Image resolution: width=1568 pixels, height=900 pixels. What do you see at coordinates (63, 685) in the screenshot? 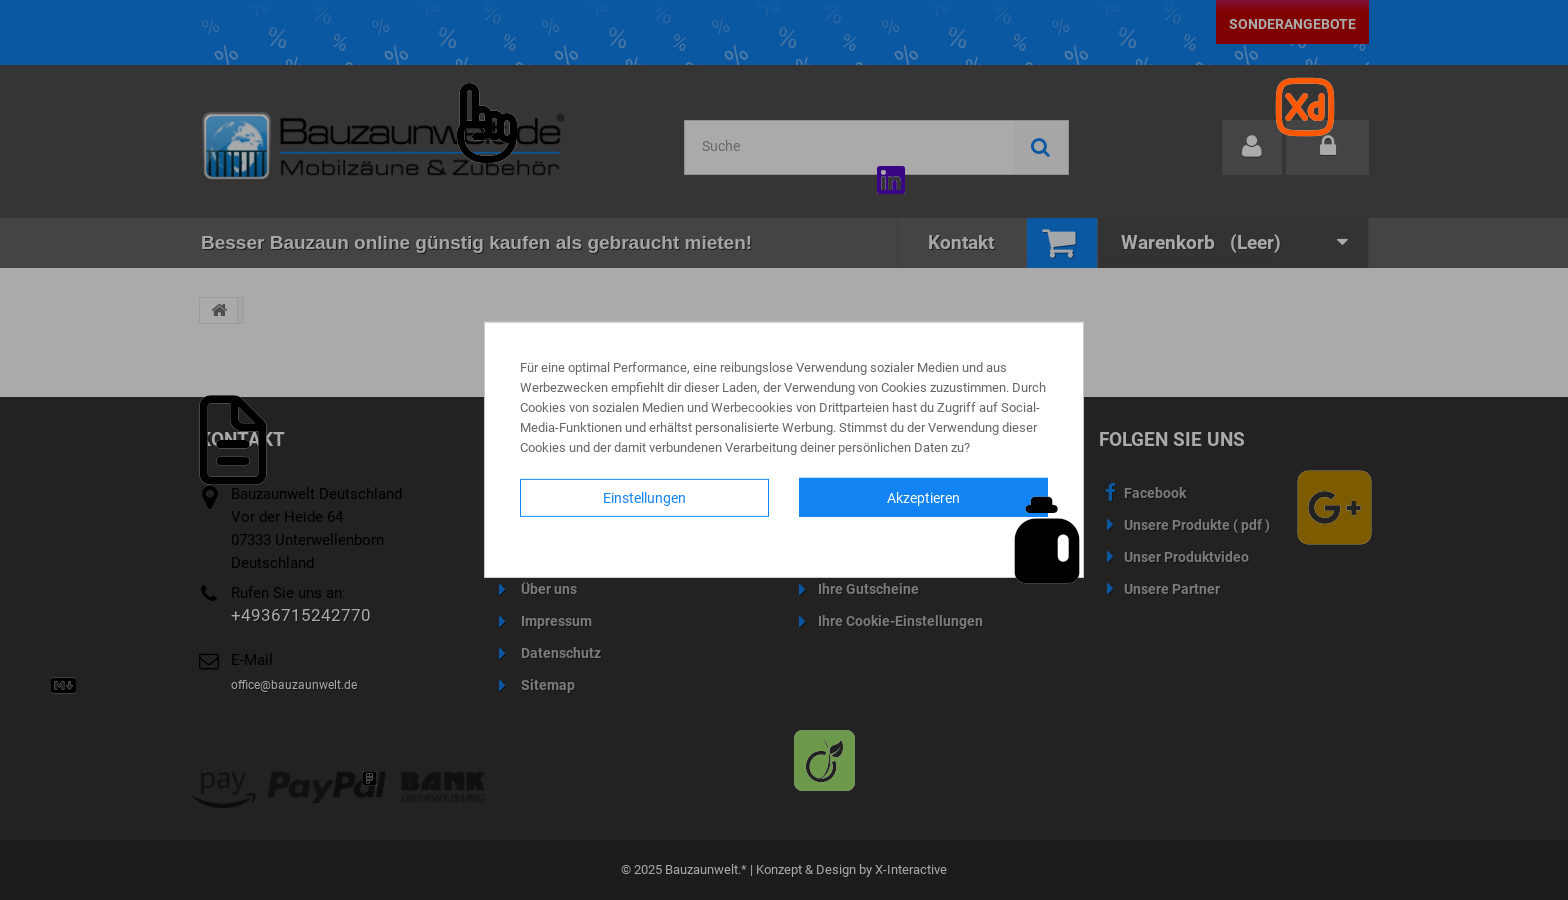
I see `format text using markdown` at bounding box center [63, 685].